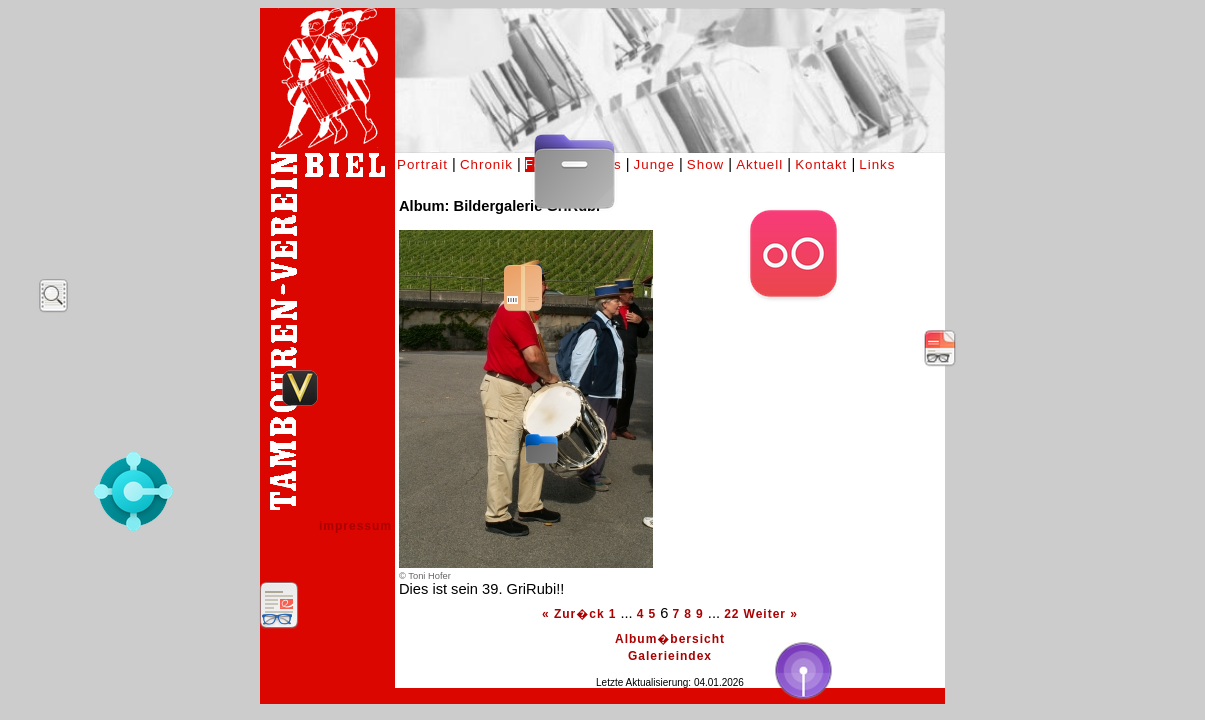  What do you see at coordinates (793, 253) in the screenshot?
I see `launch genymotion android emulator` at bounding box center [793, 253].